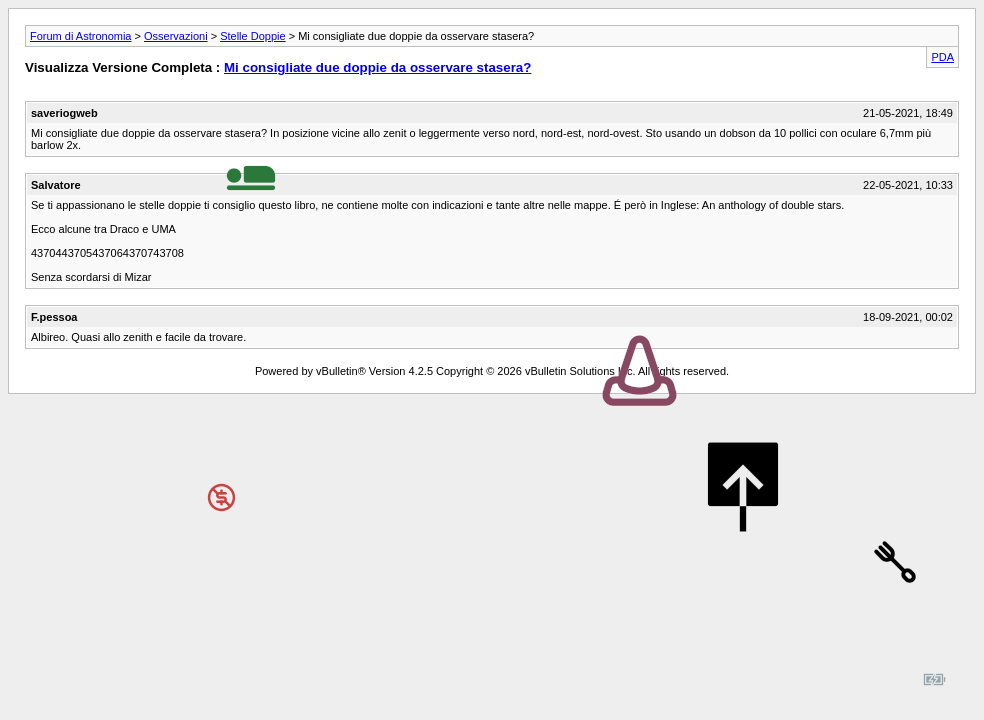 This screenshot has width=984, height=720. Describe the element at coordinates (743, 487) in the screenshot. I see `upload or push content to a server` at that location.